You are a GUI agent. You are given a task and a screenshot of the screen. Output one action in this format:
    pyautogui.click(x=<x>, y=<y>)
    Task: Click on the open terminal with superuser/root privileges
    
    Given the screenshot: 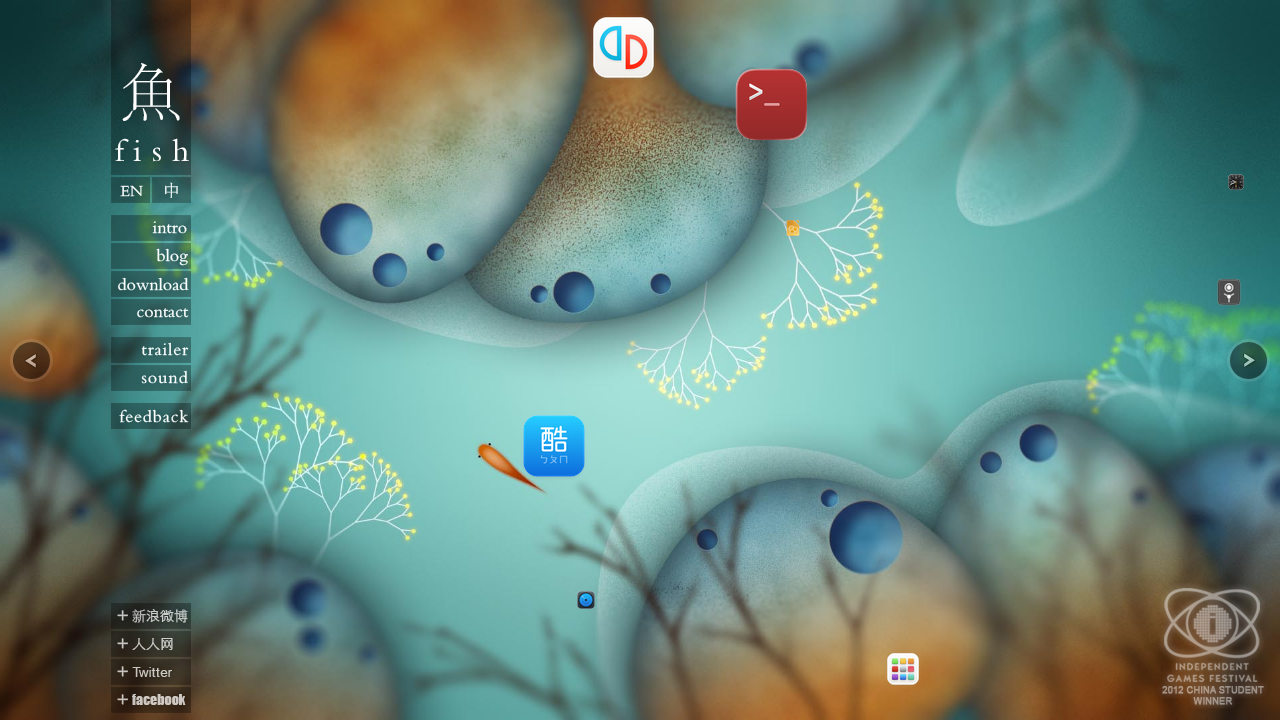 What is the action you would take?
    pyautogui.click(x=771, y=104)
    